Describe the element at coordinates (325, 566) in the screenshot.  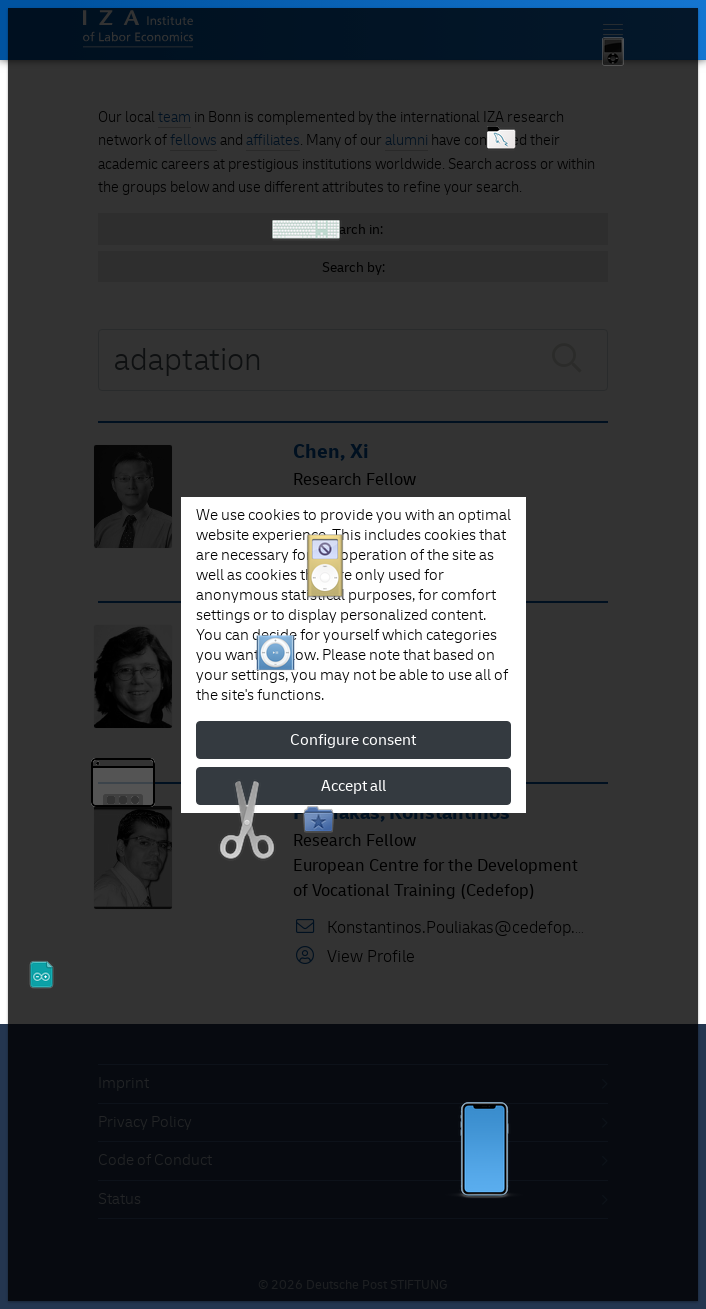
I see `iPod mini device in gold color` at that location.